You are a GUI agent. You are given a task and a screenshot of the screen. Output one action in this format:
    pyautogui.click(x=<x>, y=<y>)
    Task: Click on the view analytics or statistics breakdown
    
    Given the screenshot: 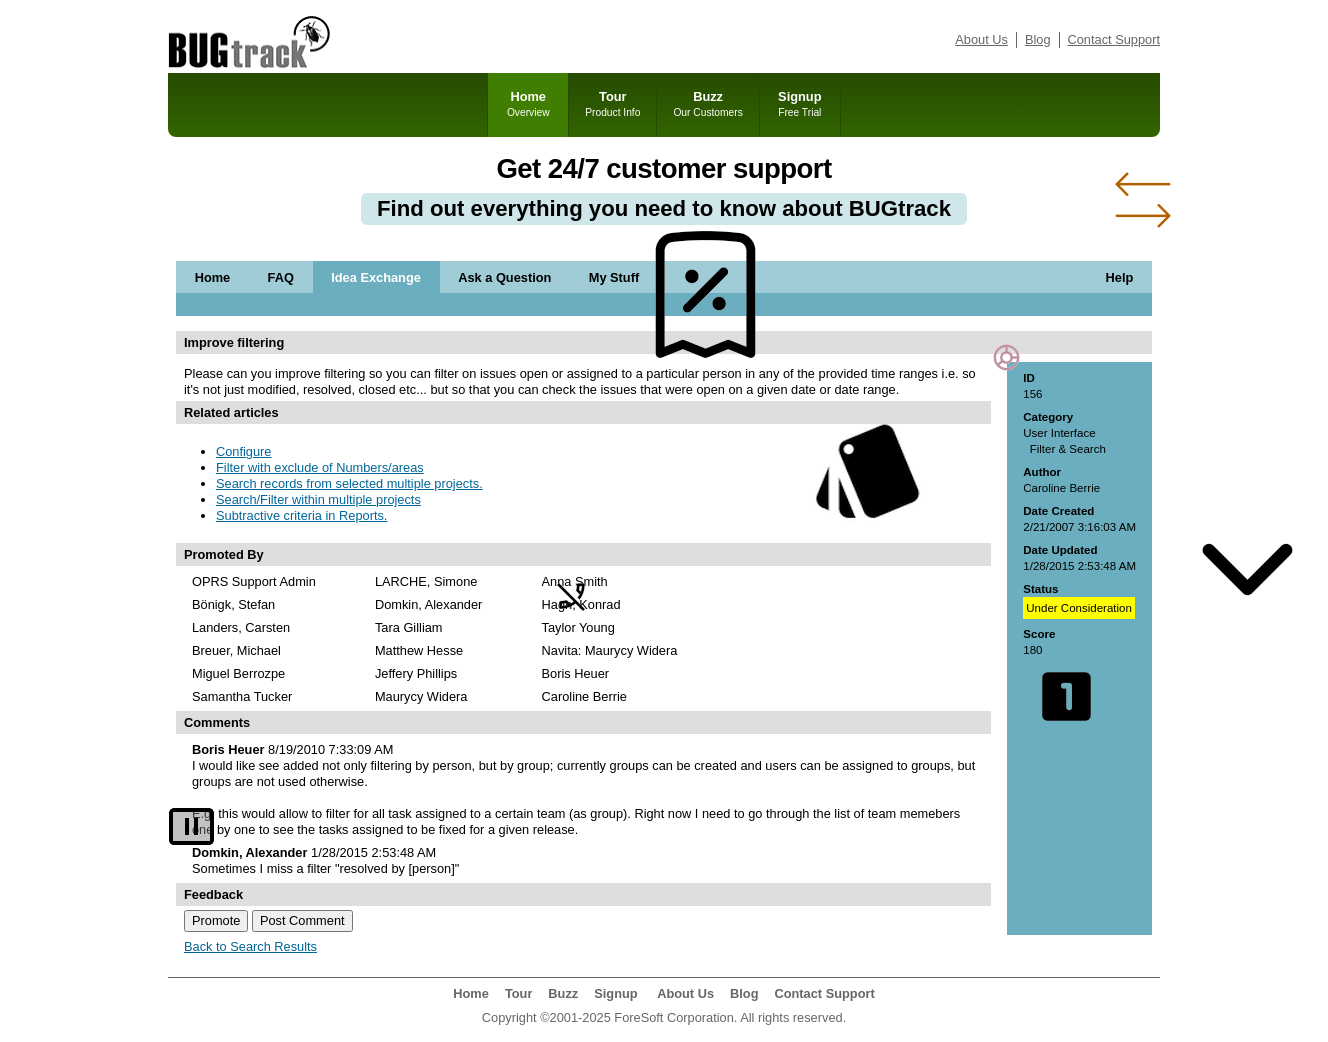 What is the action you would take?
    pyautogui.click(x=1006, y=357)
    